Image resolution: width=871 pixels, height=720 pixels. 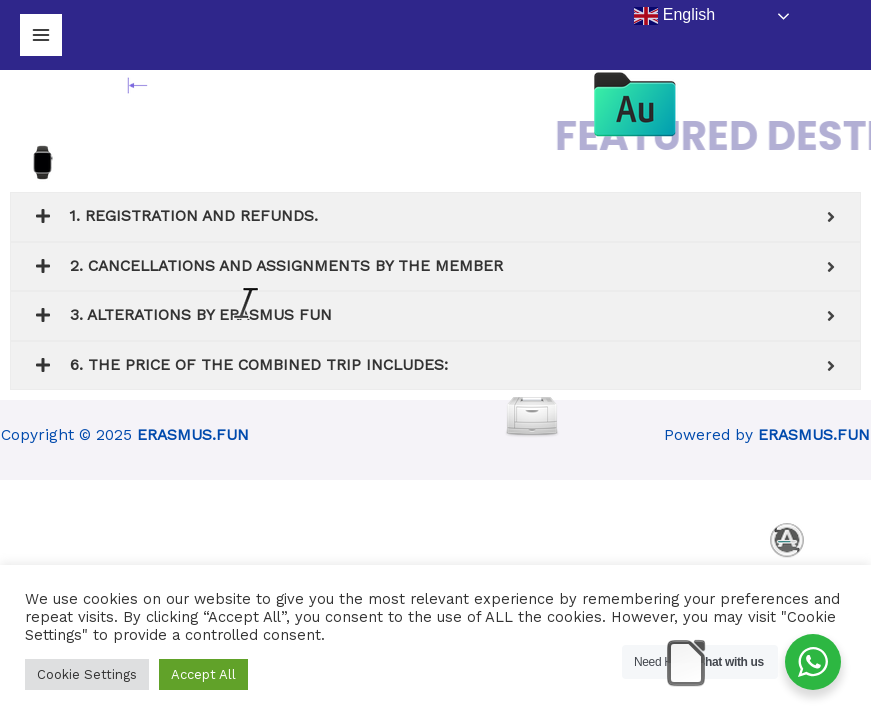 What do you see at coordinates (787, 540) in the screenshot?
I see `check for available software updates` at bounding box center [787, 540].